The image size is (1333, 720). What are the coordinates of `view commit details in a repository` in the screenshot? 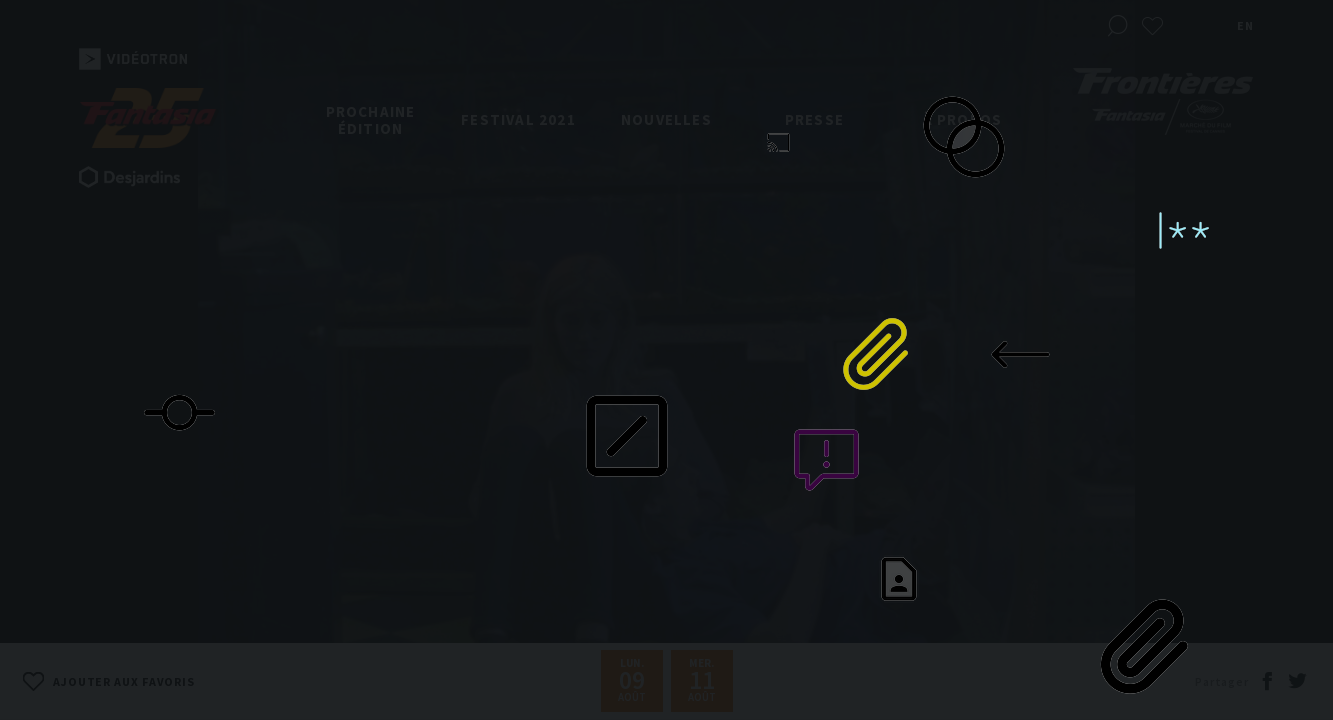 It's located at (179, 413).